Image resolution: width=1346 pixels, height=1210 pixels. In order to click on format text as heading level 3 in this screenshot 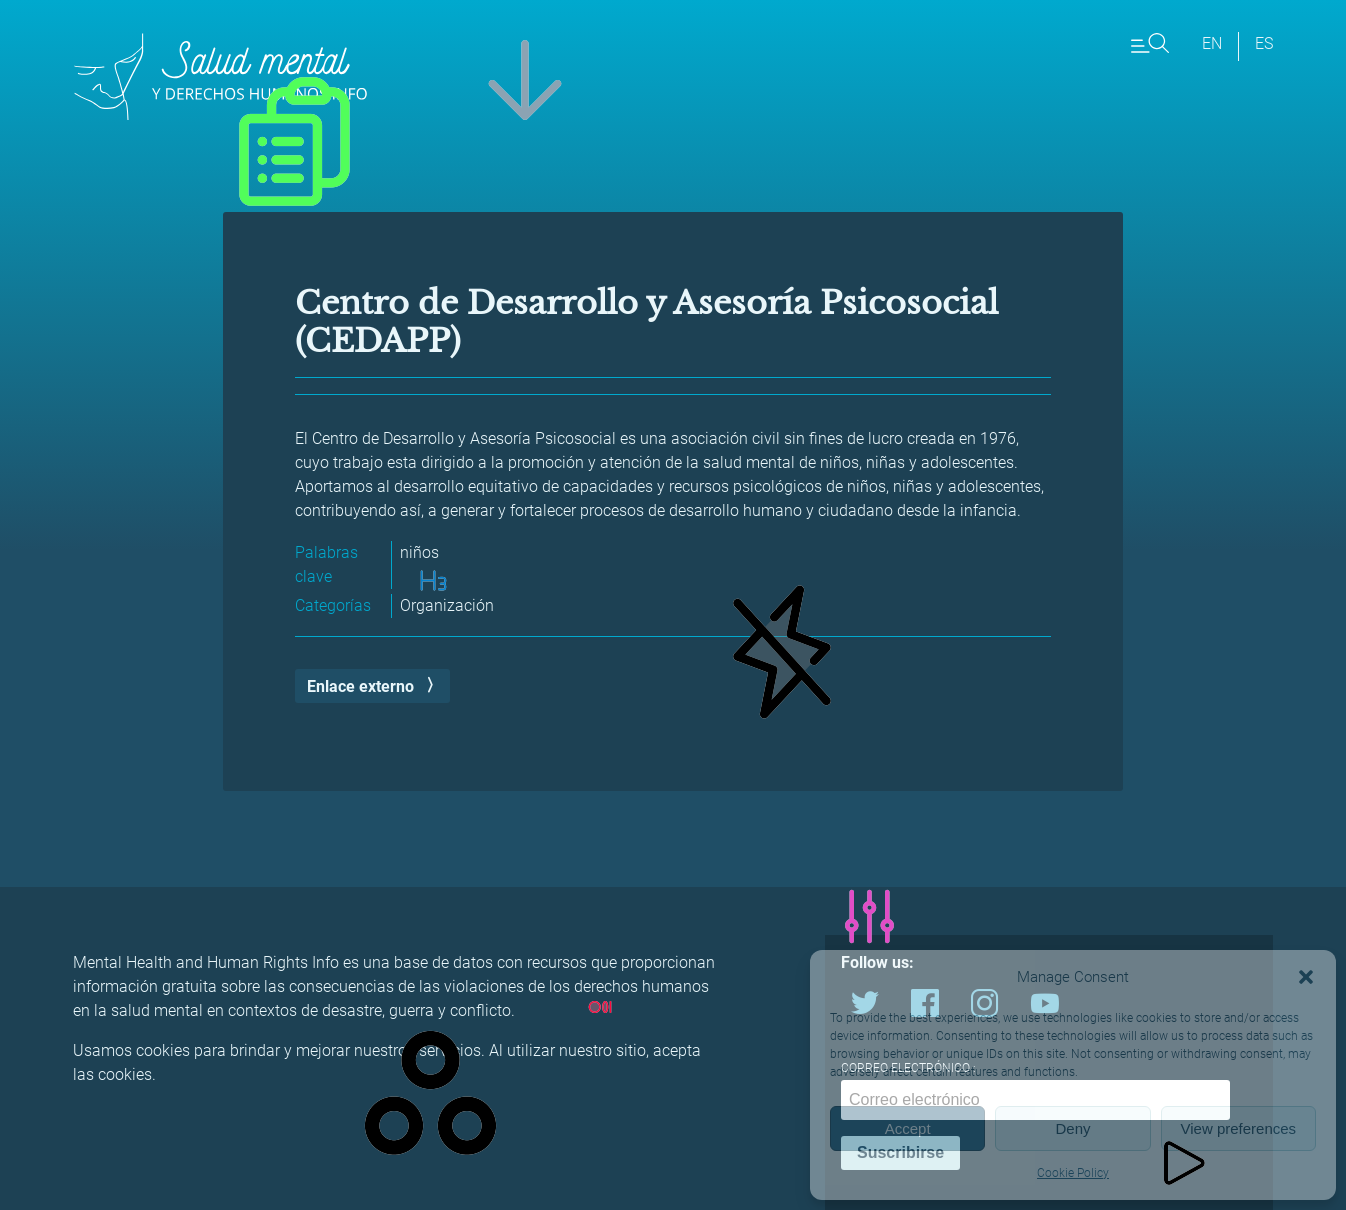, I will do `click(433, 580)`.